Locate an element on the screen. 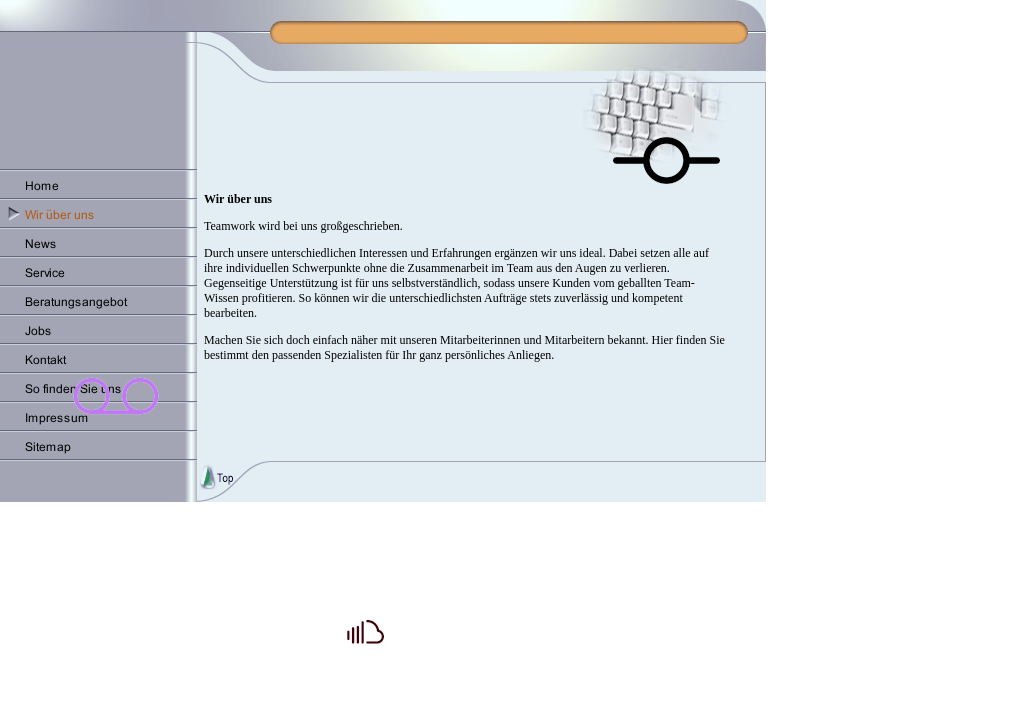 The image size is (1024, 720). open soundcloud app is located at coordinates (365, 633).